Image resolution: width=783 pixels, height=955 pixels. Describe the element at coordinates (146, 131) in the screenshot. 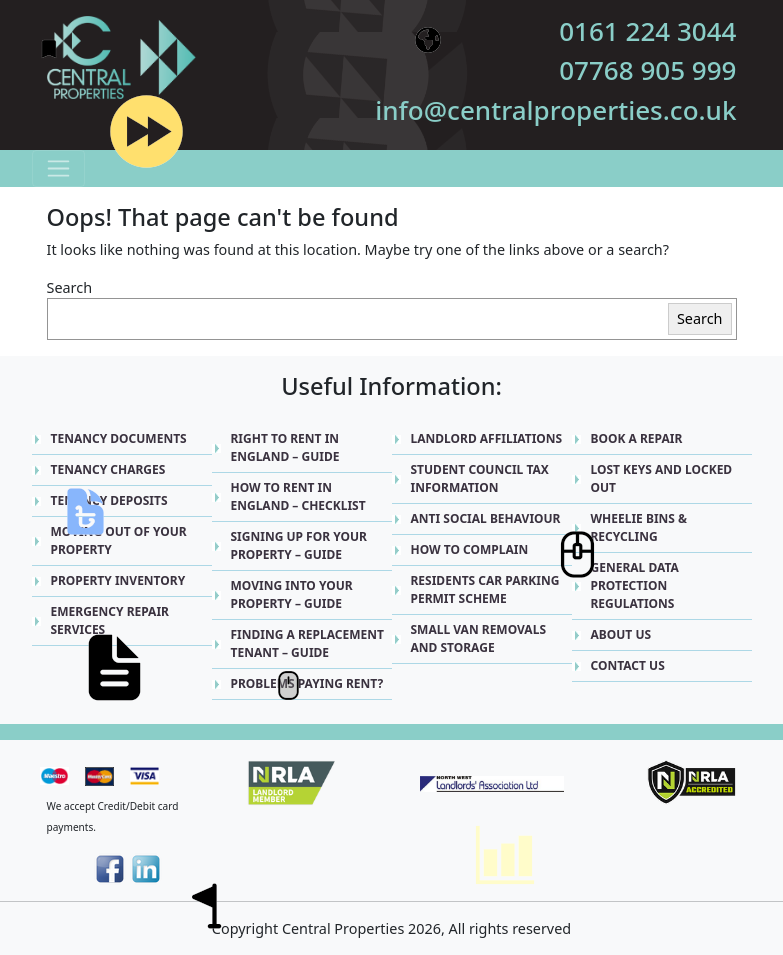

I see `skip to the next track` at that location.